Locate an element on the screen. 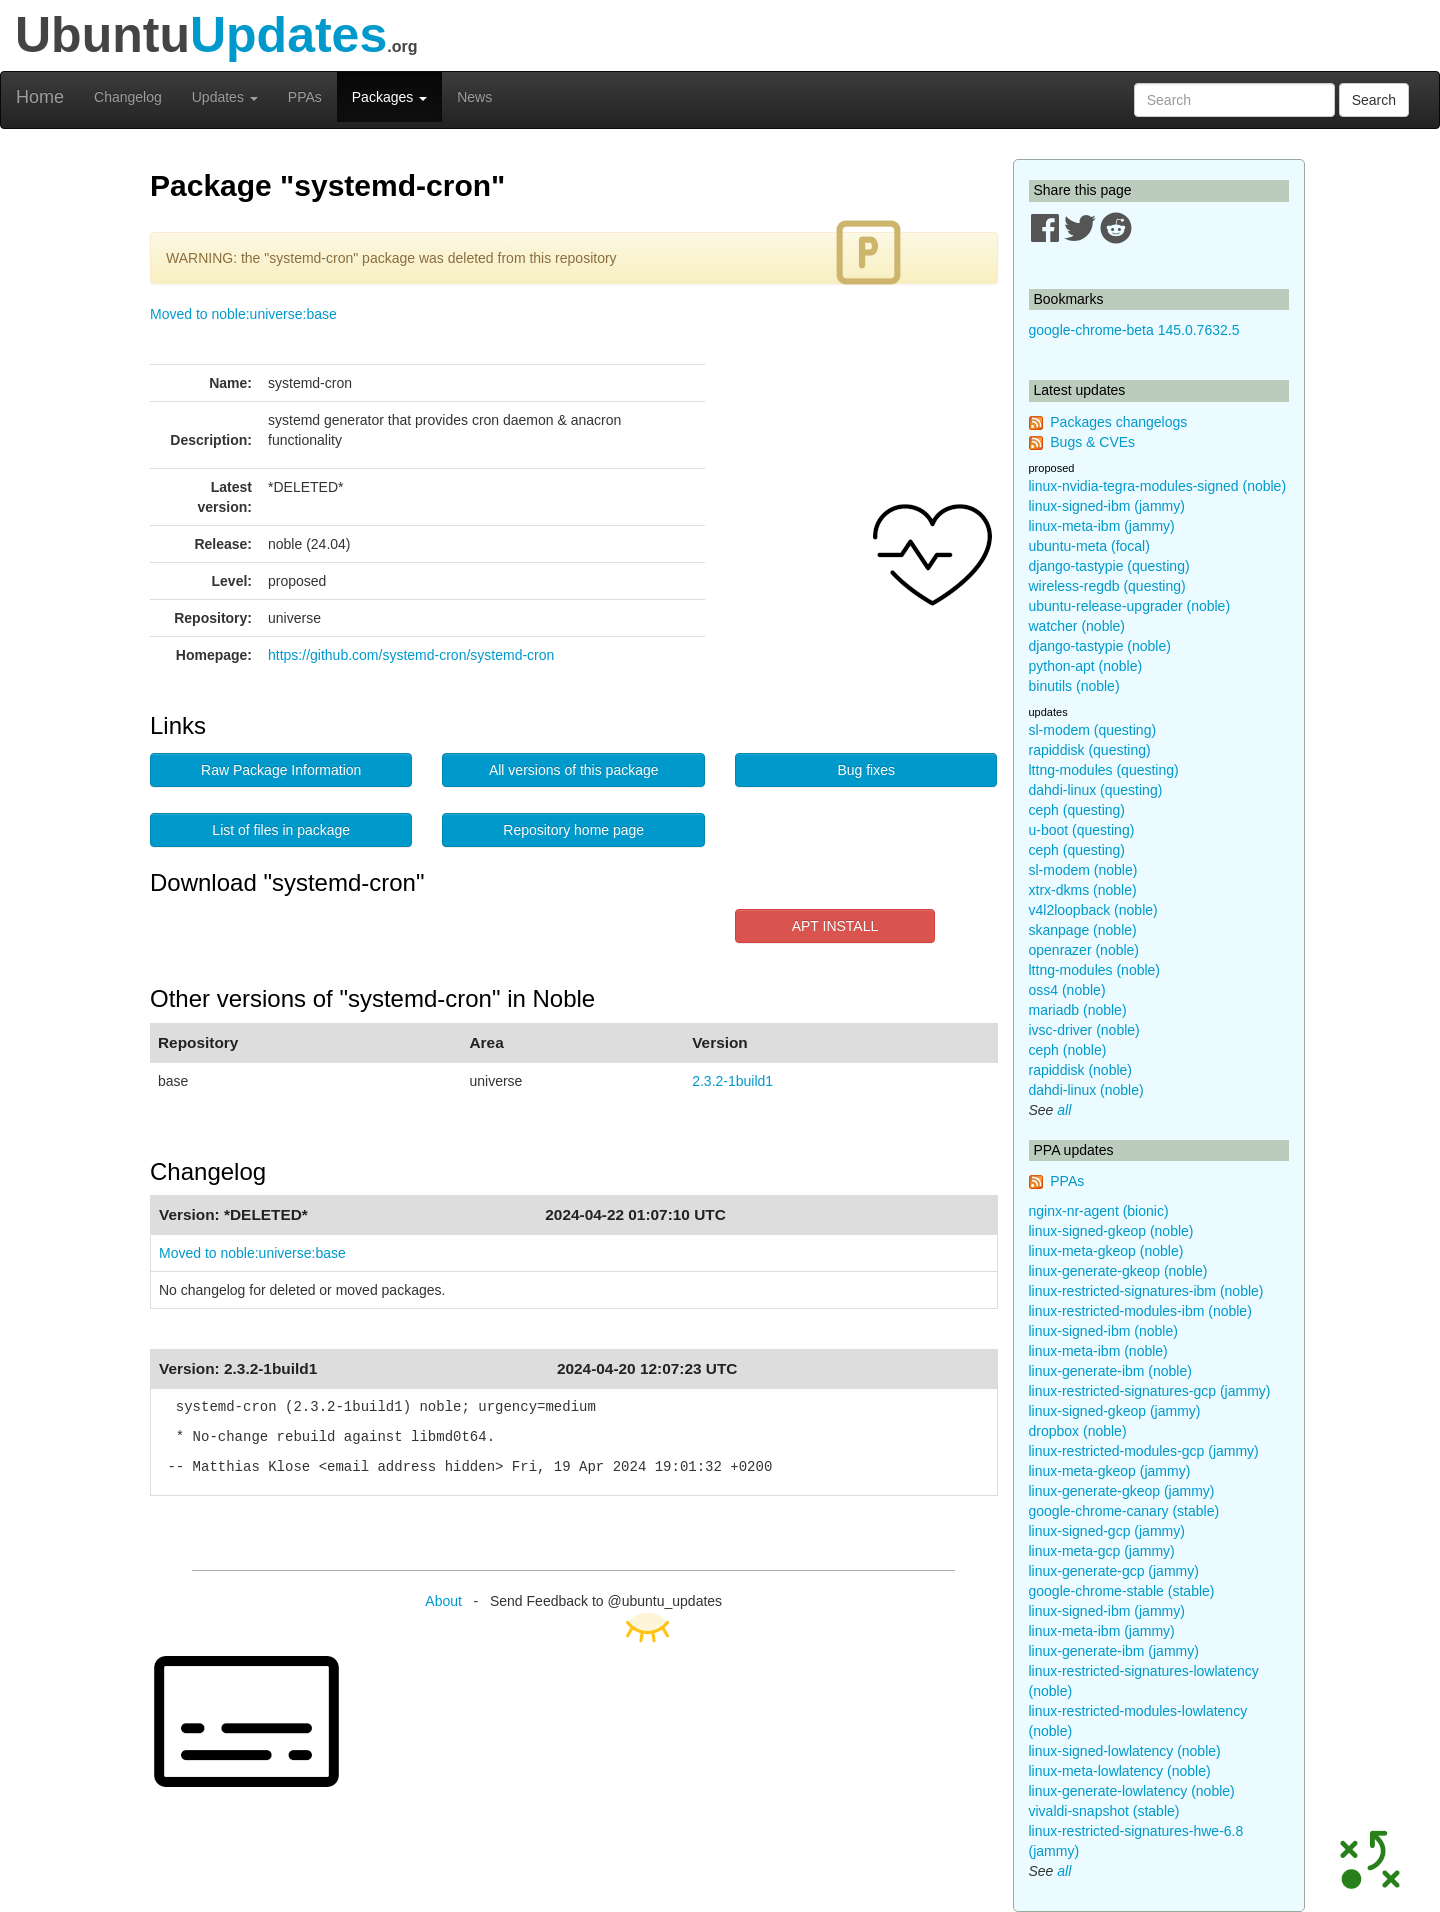 The width and height of the screenshot is (1440, 1912). find nearby parking locations is located at coordinates (868, 252).